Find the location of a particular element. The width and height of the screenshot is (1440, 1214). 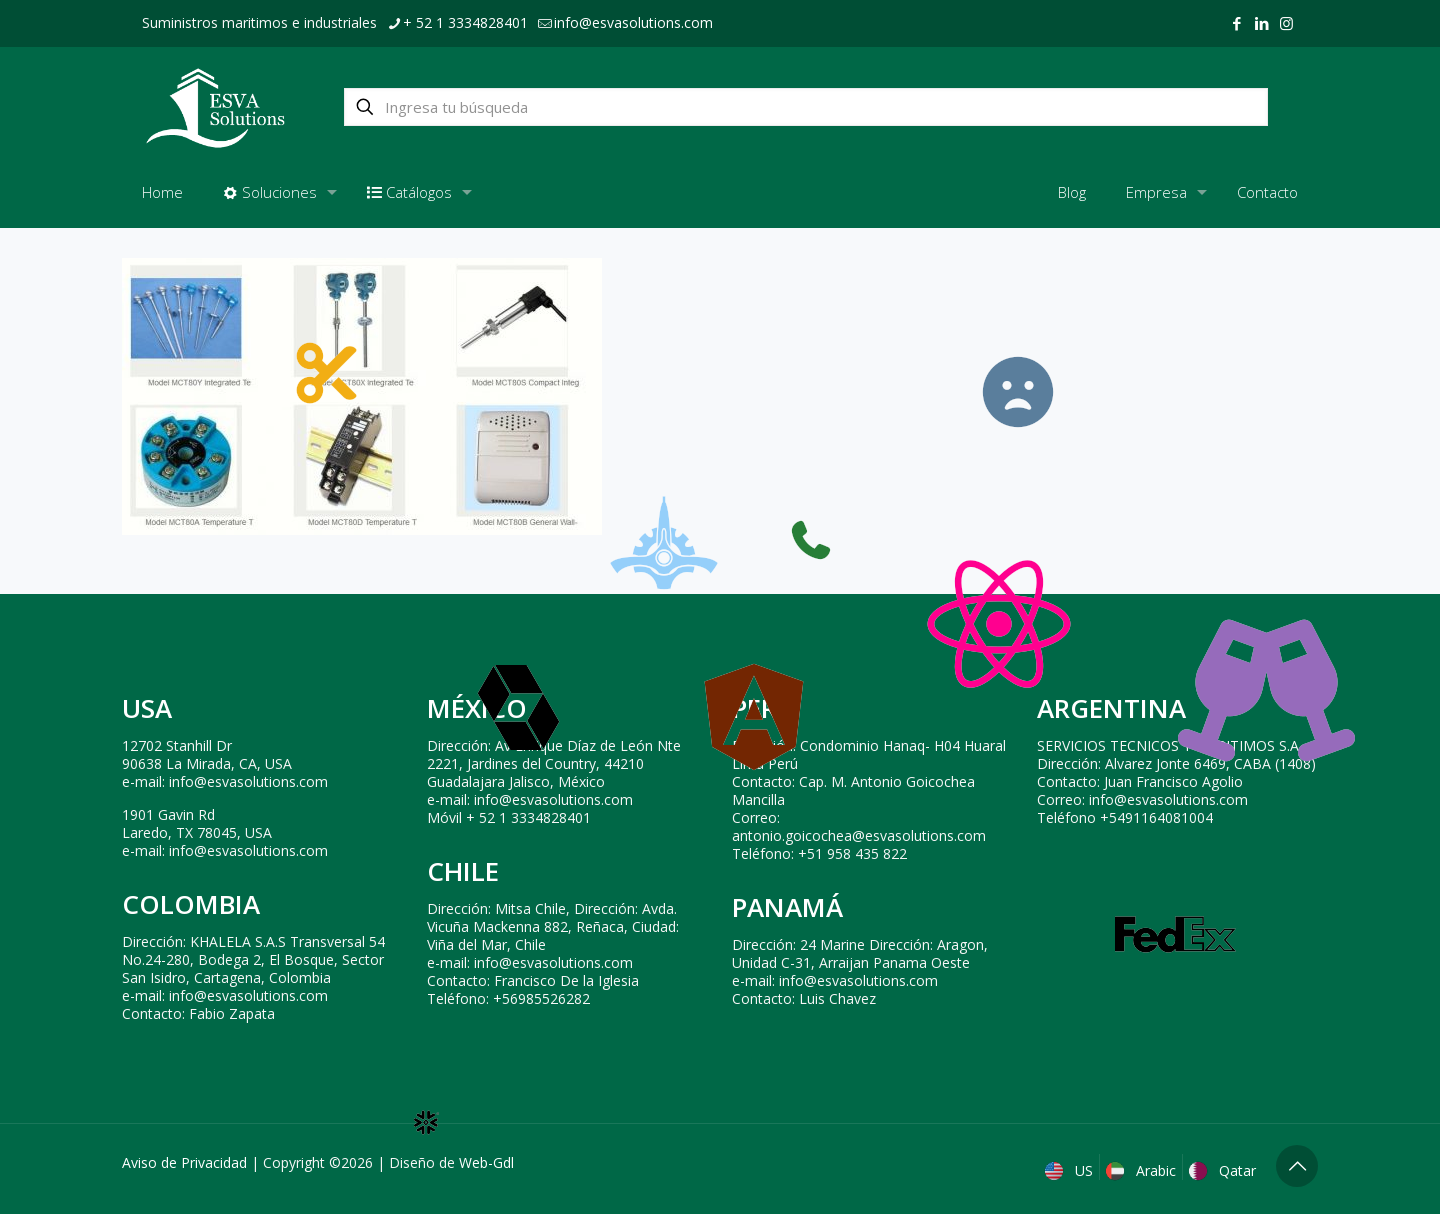

fedex shipping or delivery services is located at coordinates (1175, 934).